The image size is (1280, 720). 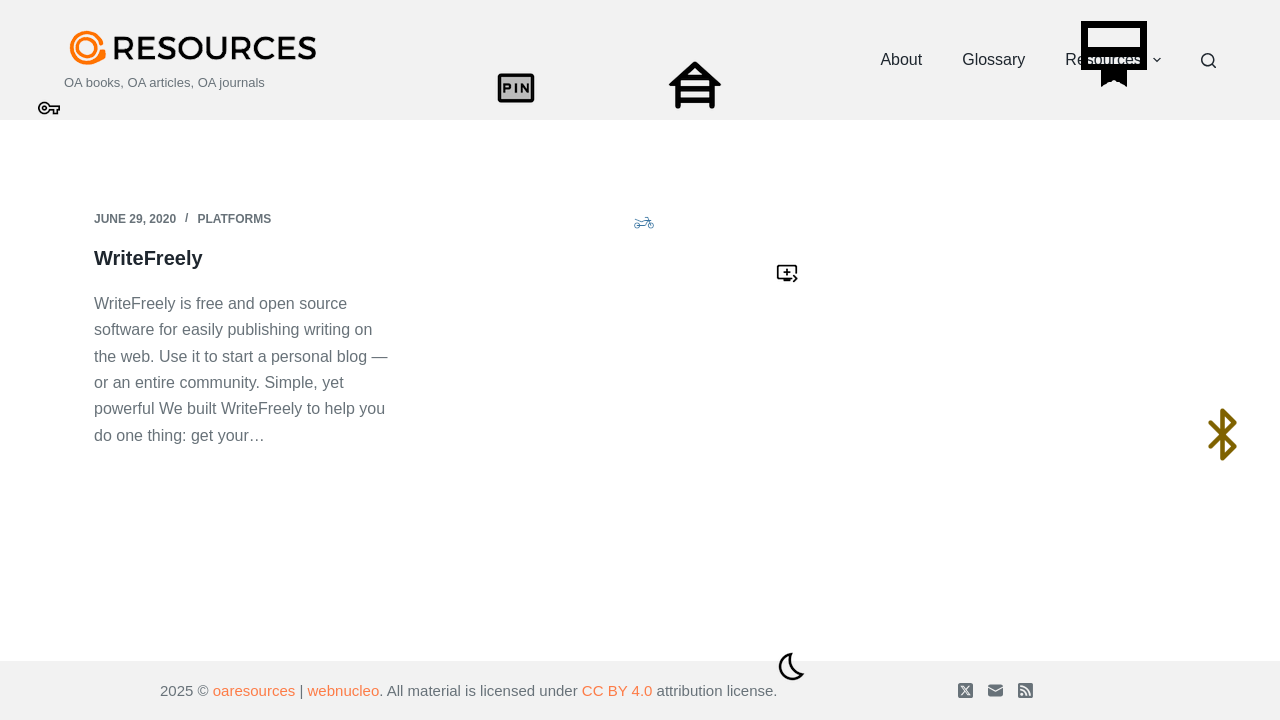 What do you see at coordinates (1114, 54) in the screenshot?
I see `view membership card or subscription details` at bounding box center [1114, 54].